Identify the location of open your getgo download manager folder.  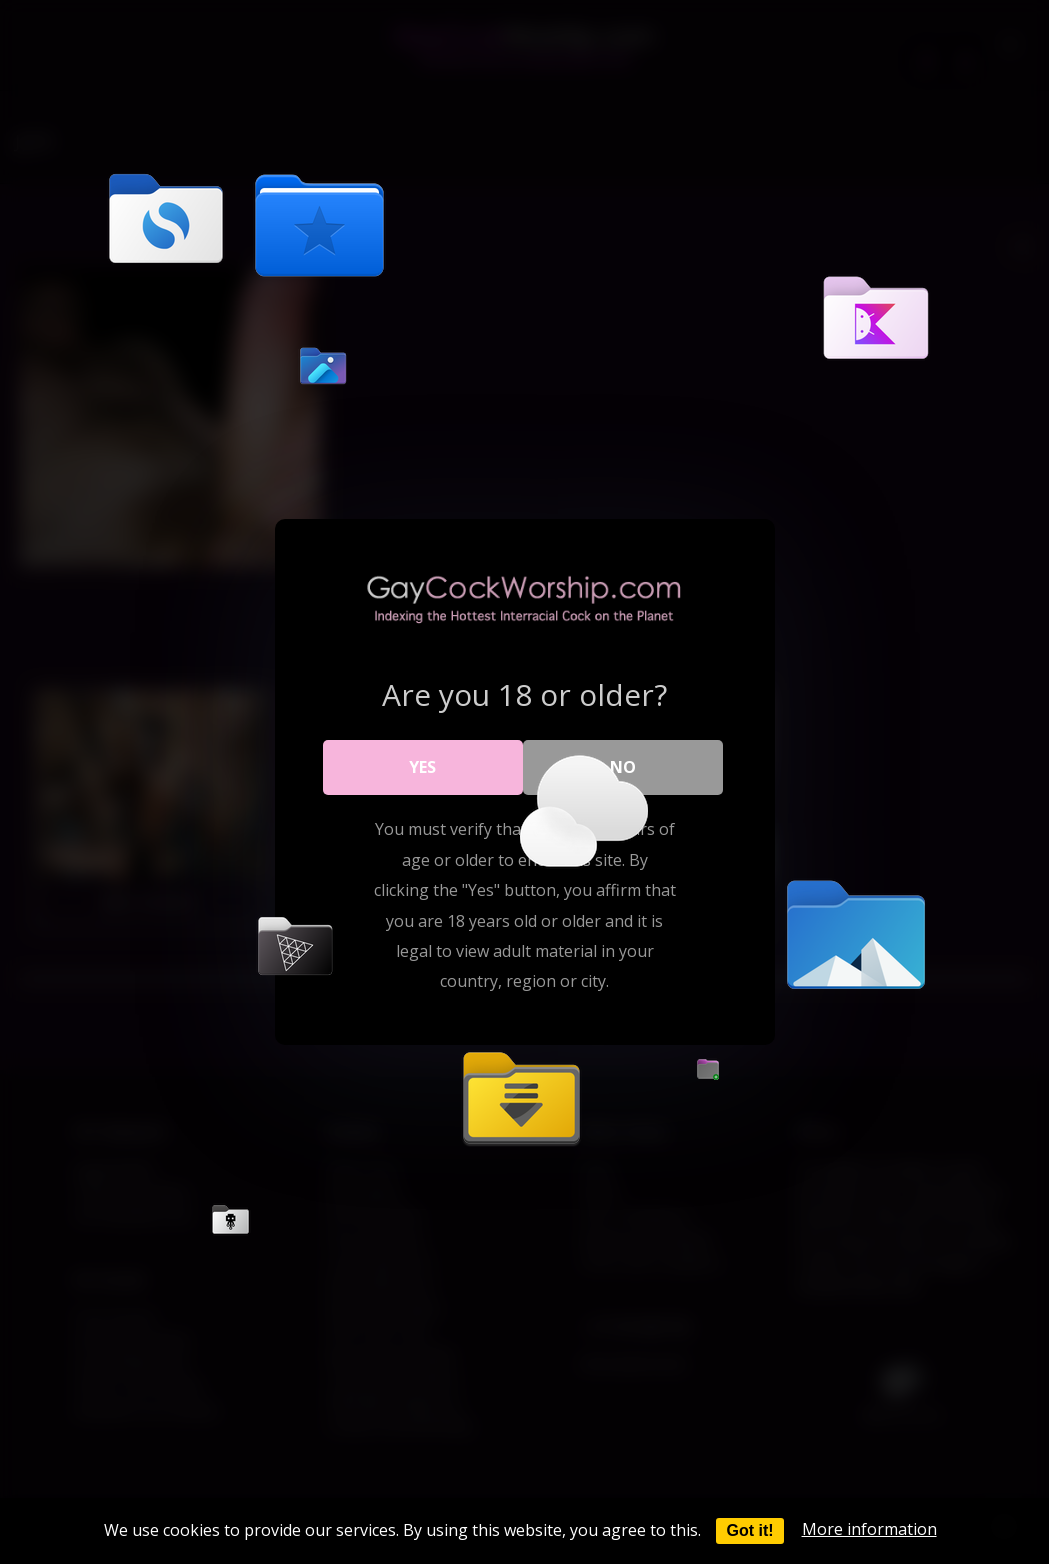
(521, 1101).